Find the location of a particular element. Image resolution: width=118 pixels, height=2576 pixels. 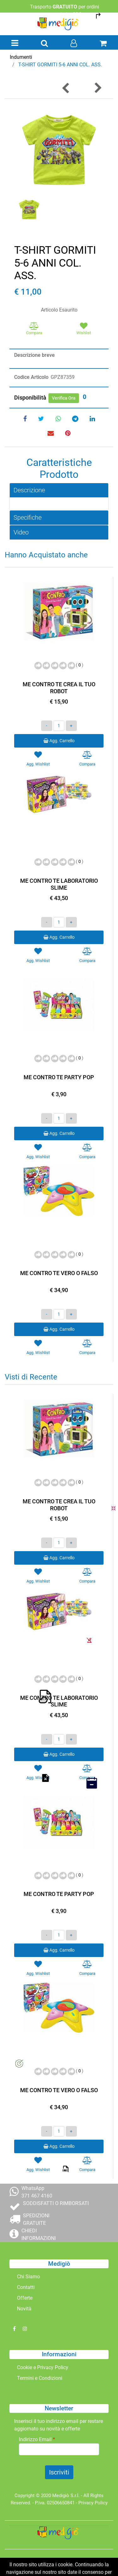

view or add a calendar event is located at coordinates (77, 1414).